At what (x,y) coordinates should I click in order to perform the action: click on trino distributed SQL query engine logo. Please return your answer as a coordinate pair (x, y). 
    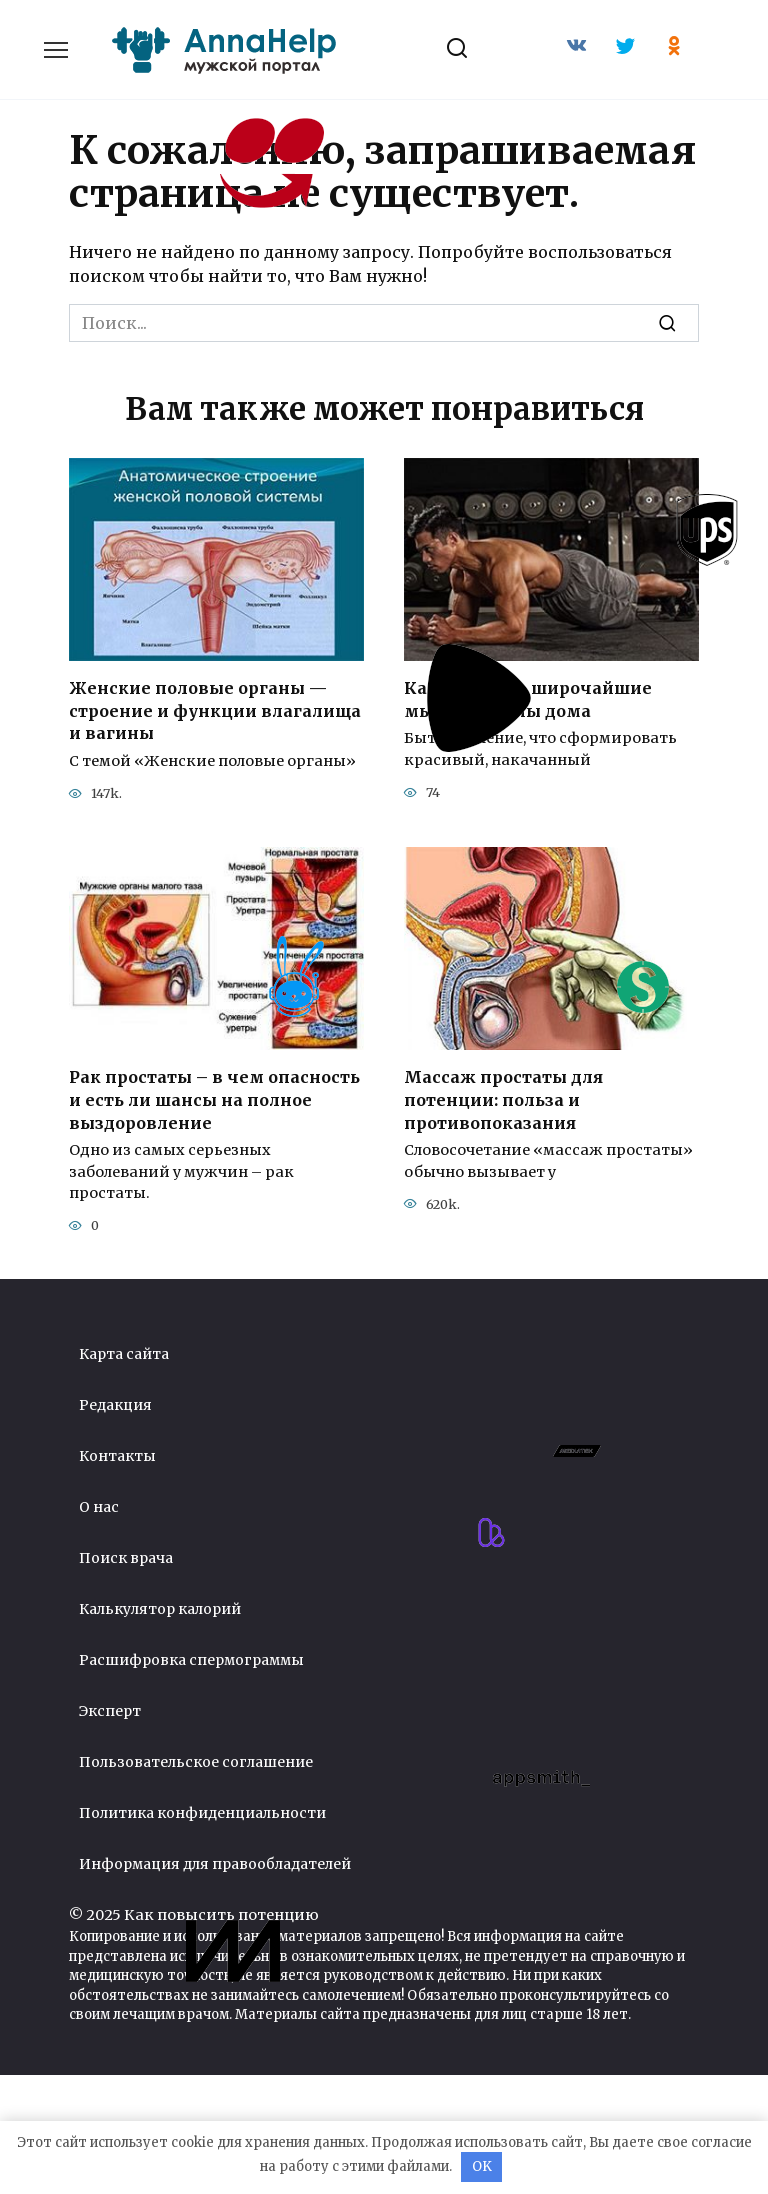
    Looking at the image, I should click on (296, 976).